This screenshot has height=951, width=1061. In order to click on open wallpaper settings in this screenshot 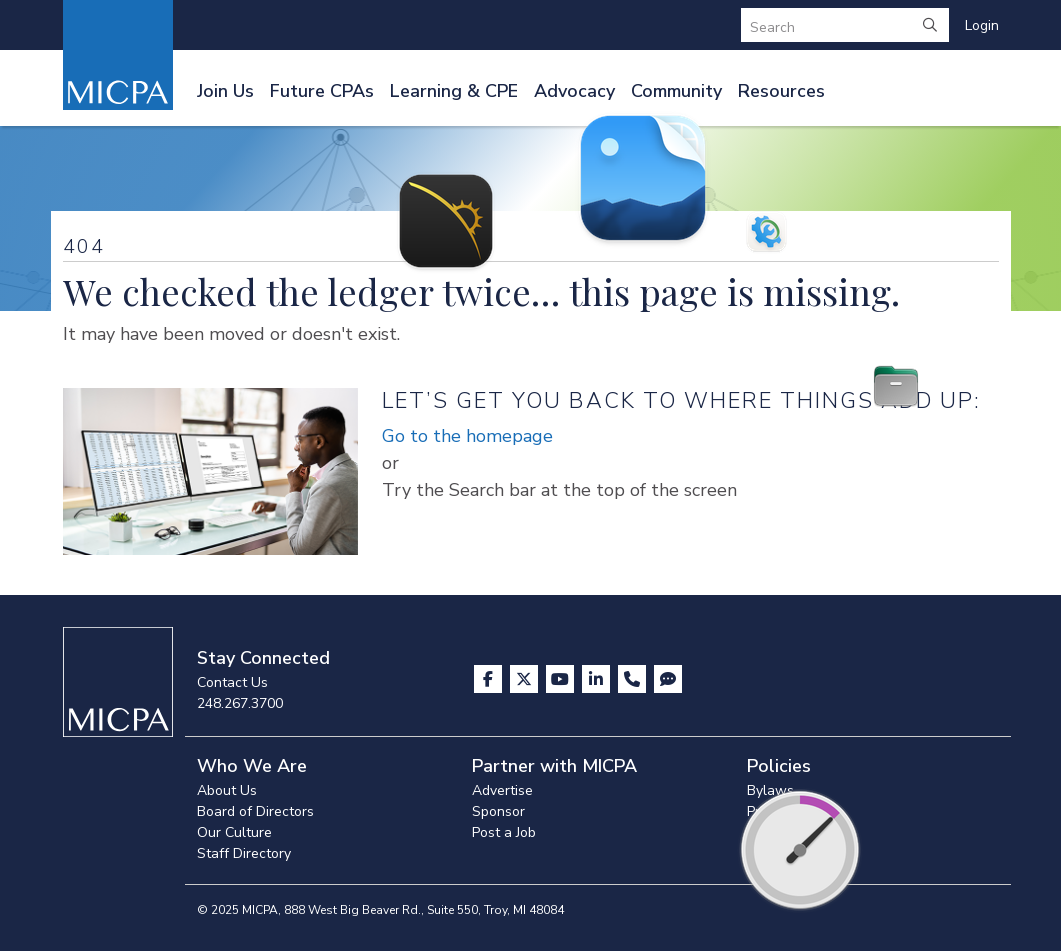, I will do `click(643, 178)`.